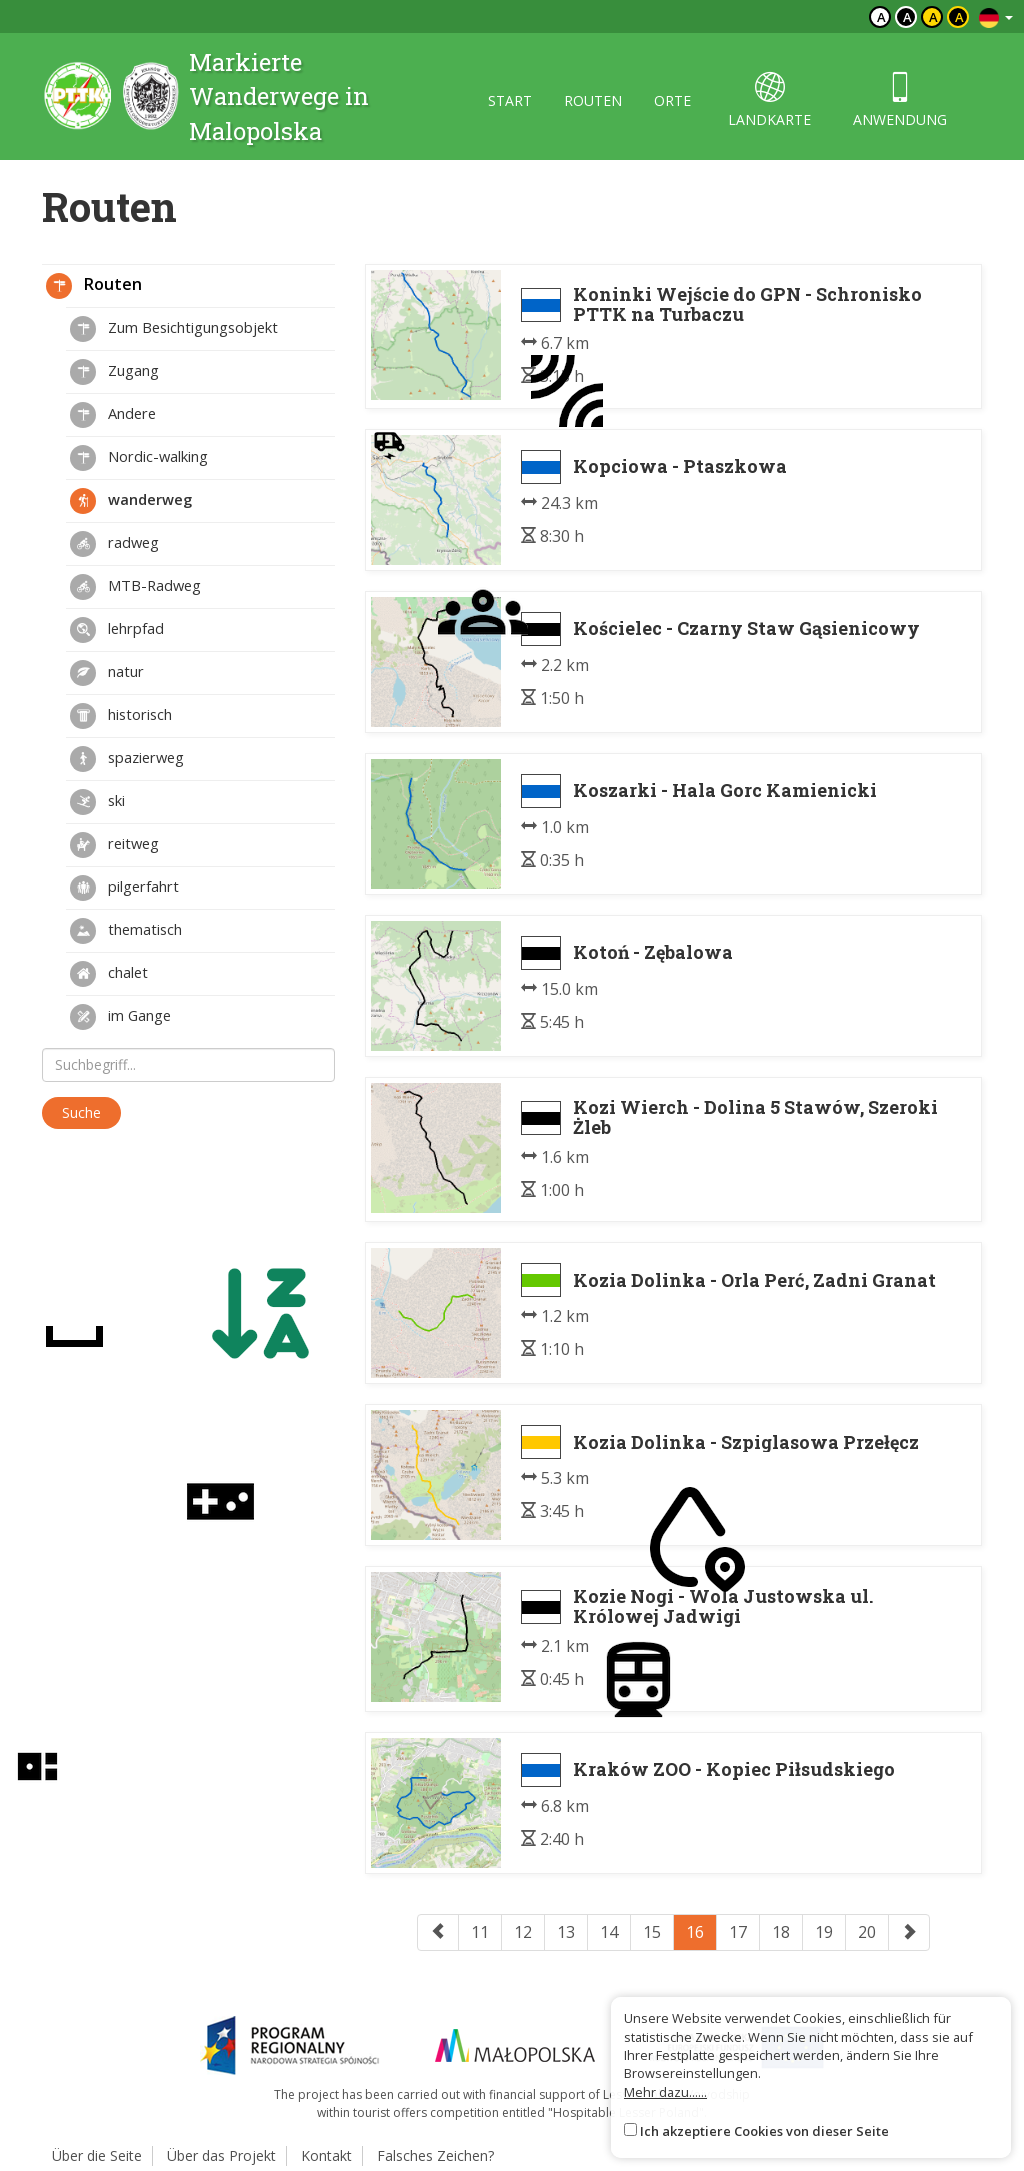 This screenshot has height=2171, width=1024. I want to click on access gaming features or settings, so click(220, 1501).